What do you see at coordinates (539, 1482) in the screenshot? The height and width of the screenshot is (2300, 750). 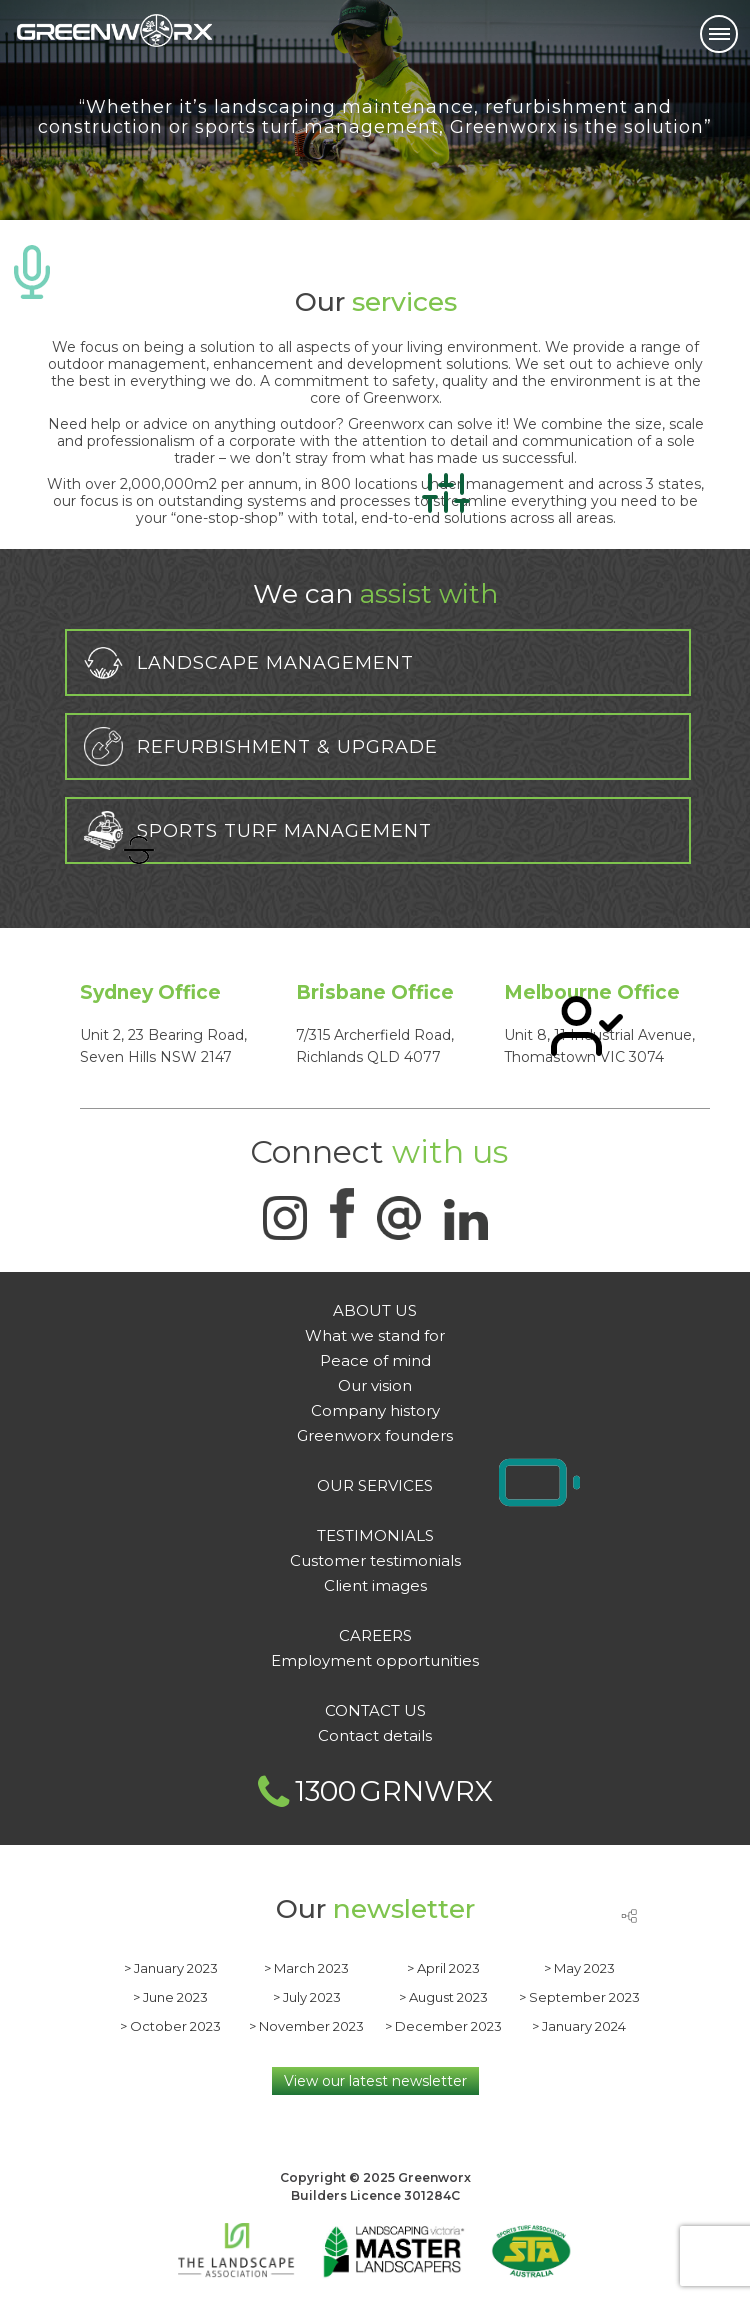 I see `indicates current battery level` at bounding box center [539, 1482].